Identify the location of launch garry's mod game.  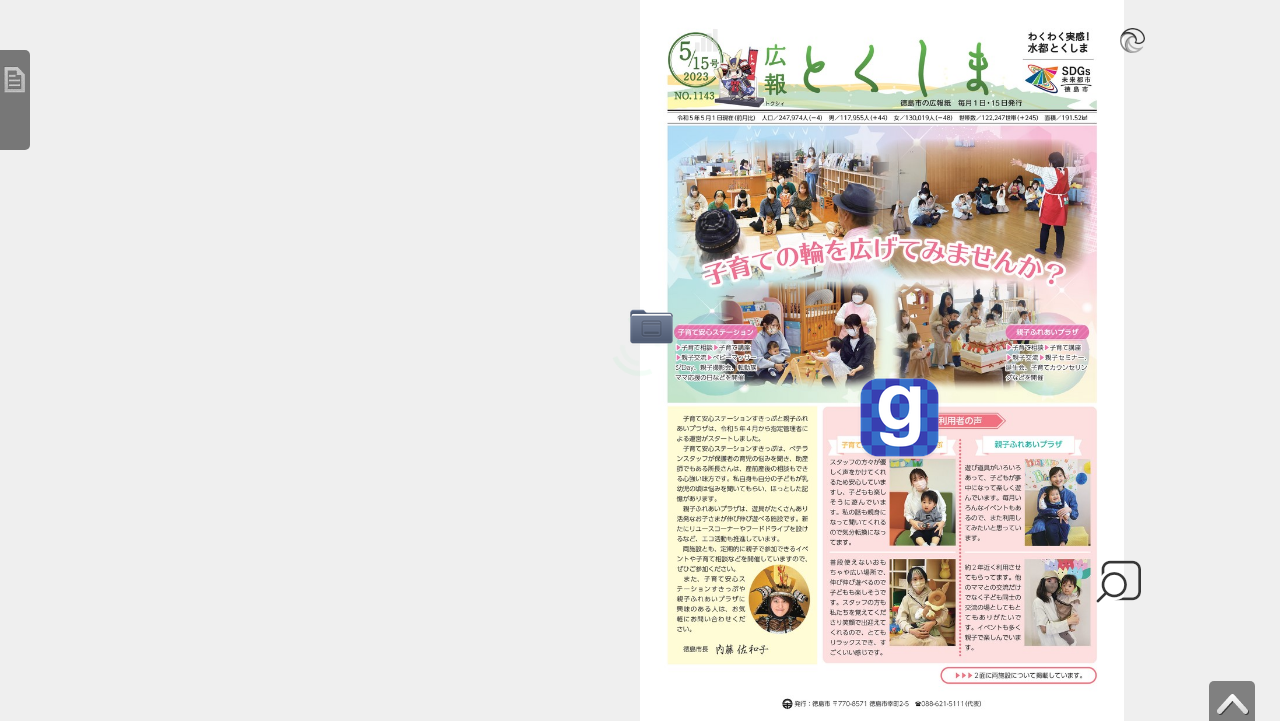
(899, 417).